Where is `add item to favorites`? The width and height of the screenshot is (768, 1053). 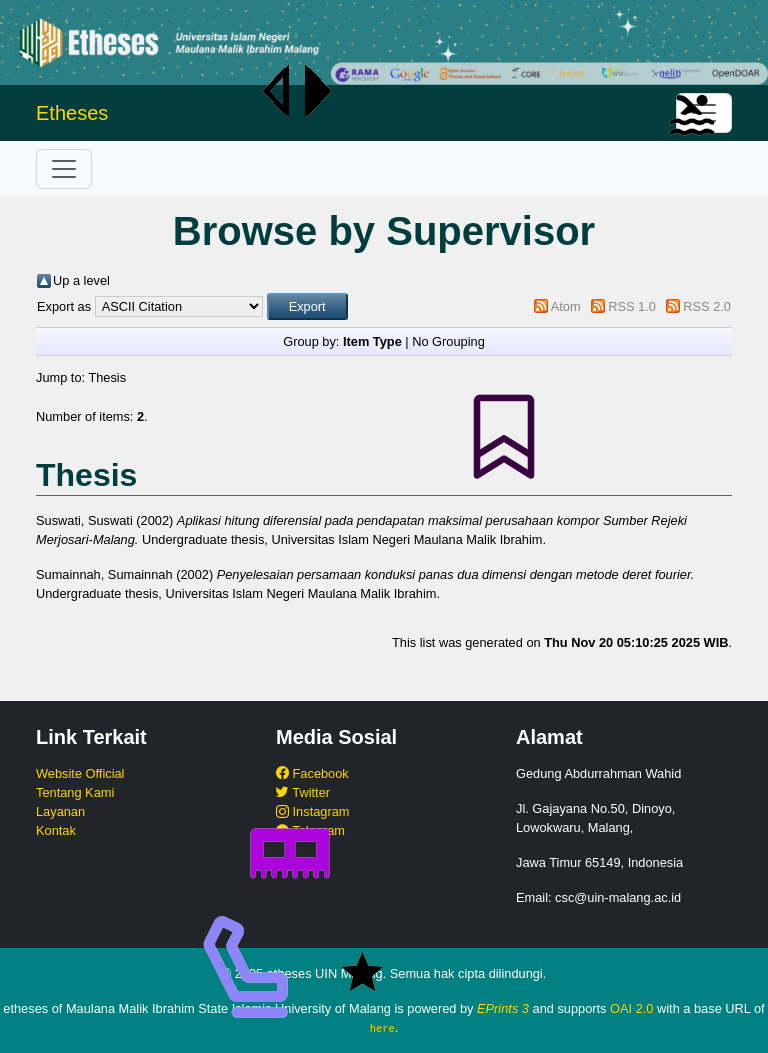 add item to favorites is located at coordinates (362, 972).